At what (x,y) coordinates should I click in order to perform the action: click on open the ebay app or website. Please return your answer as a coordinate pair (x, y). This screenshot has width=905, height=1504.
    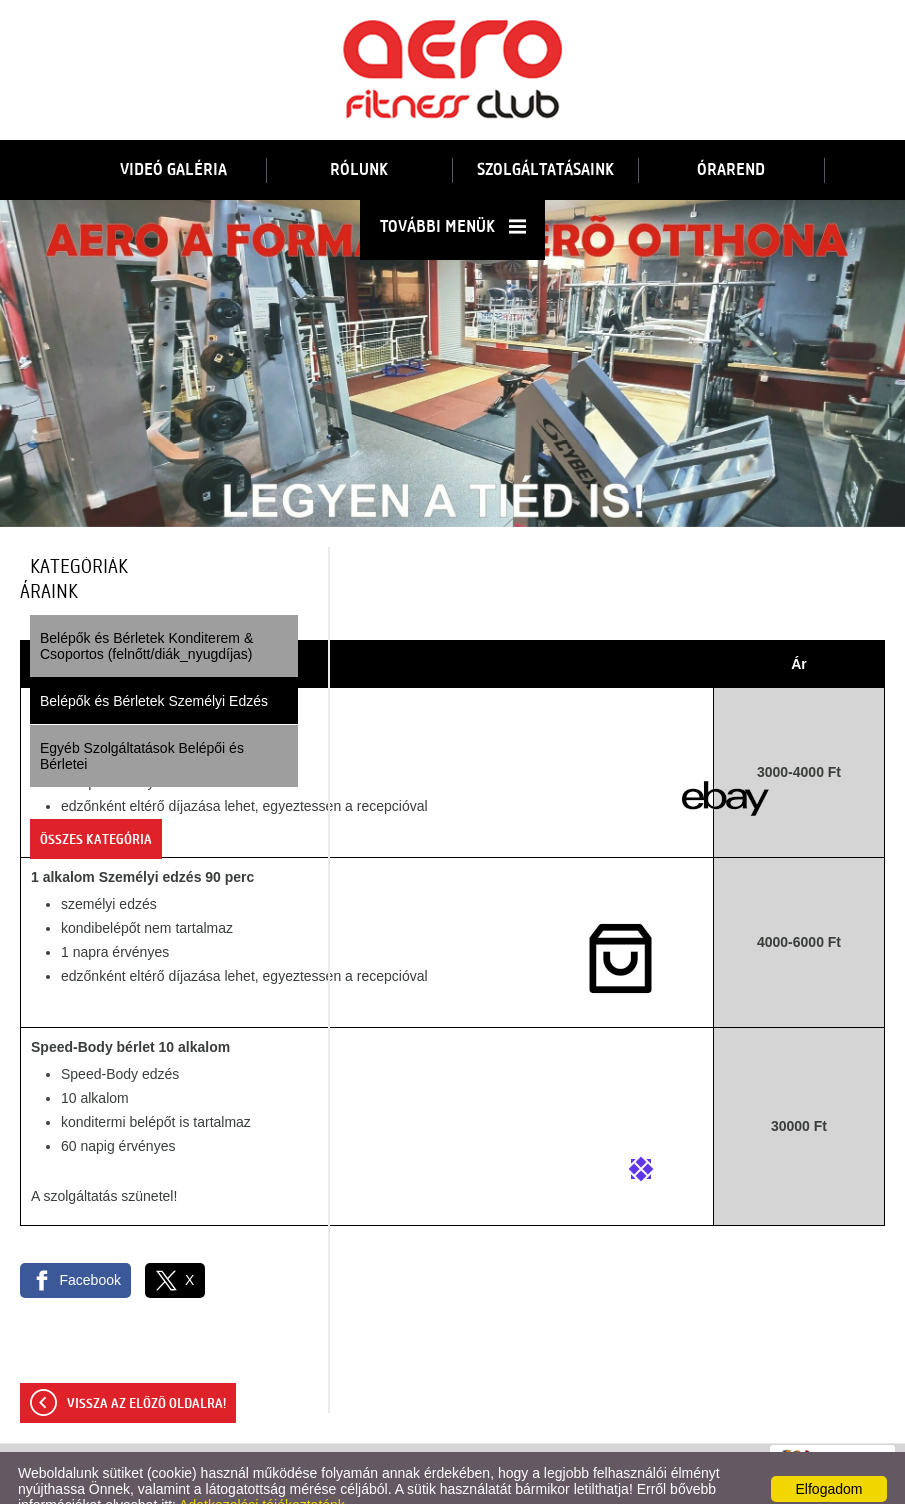
    Looking at the image, I should click on (725, 798).